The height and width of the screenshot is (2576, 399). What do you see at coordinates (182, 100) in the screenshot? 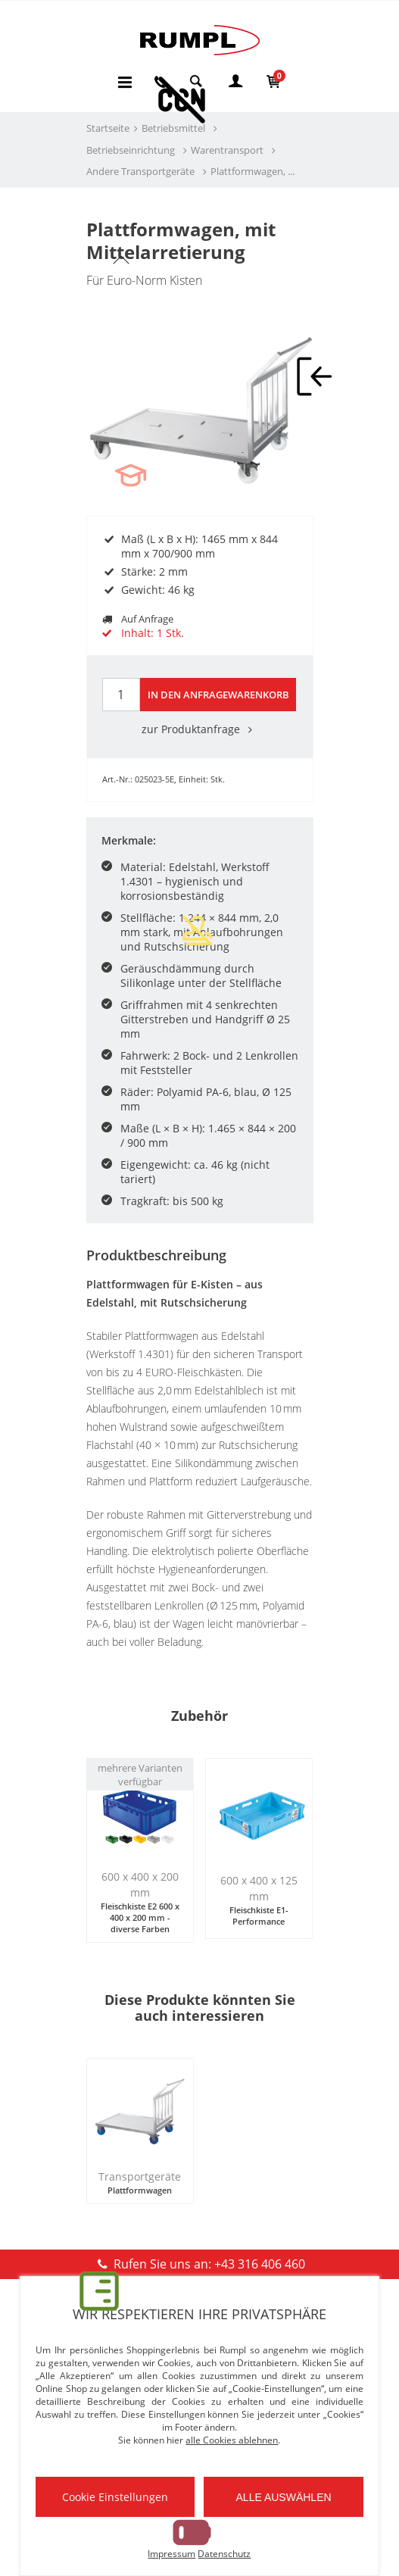
I see `http connection disabled or unavailable` at bounding box center [182, 100].